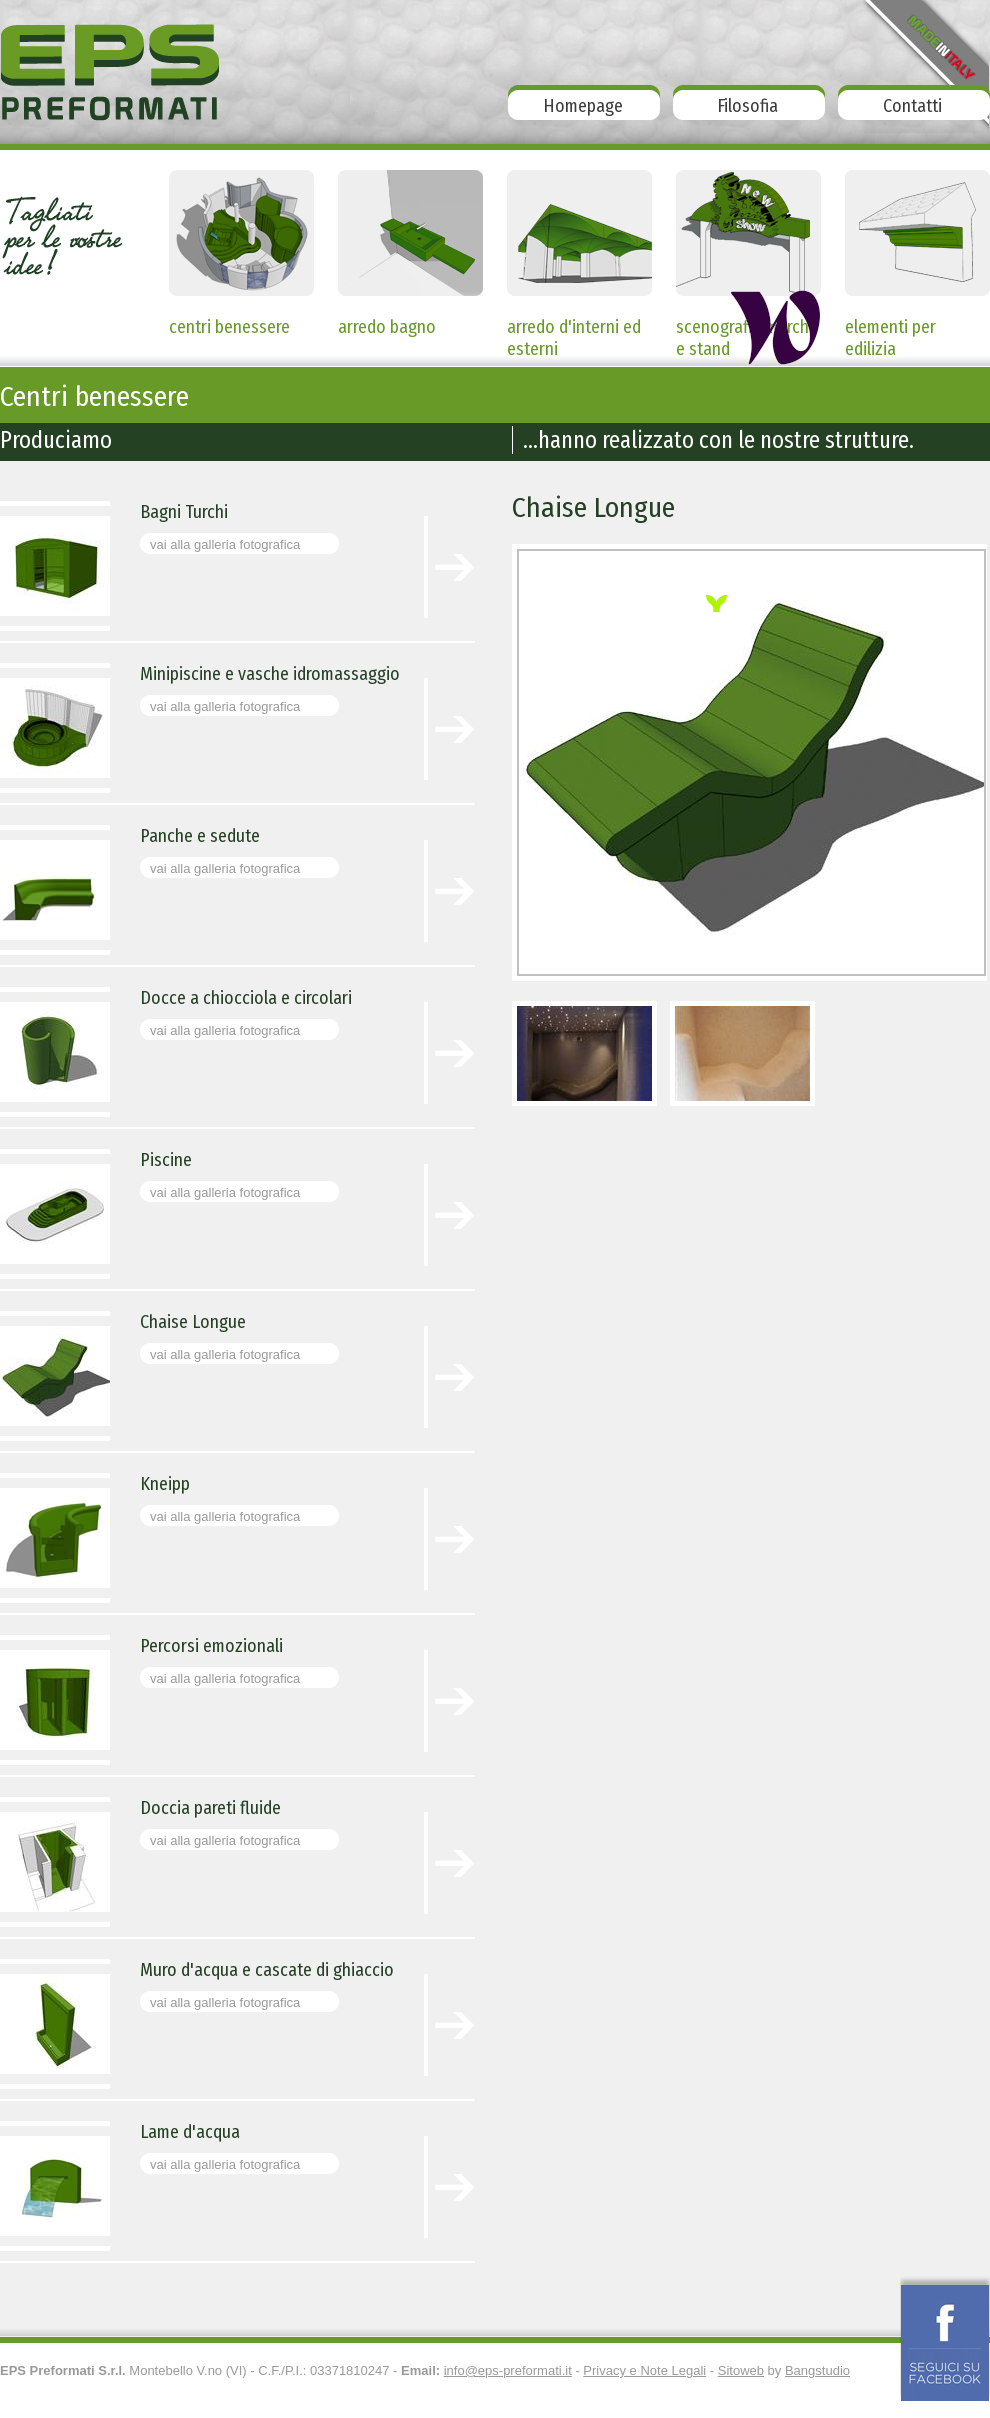 The image size is (990, 2418). What do you see at coordinates (775, 327) in the screenshot?
I see `visit welcome to the jungle job platform` at bounding box center [775, 327].